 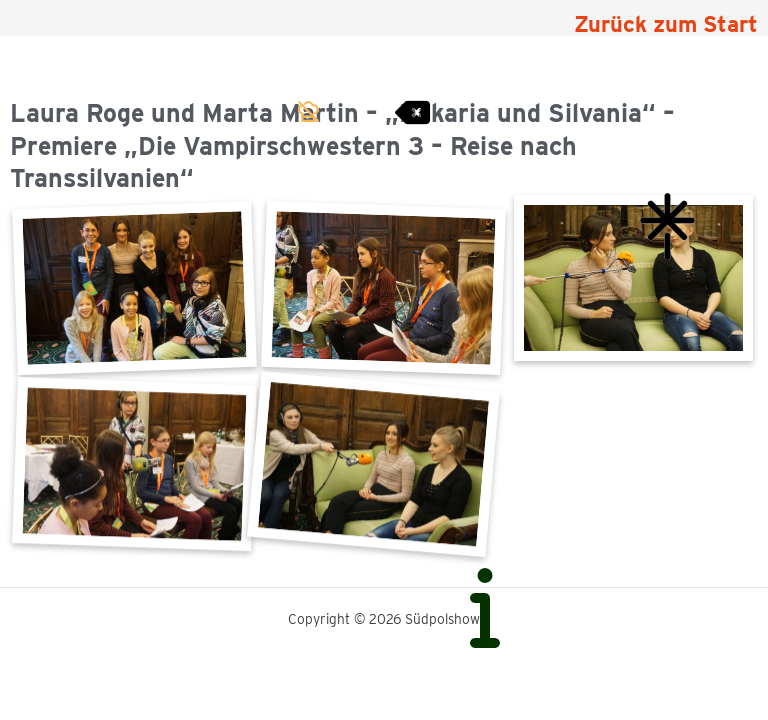 I want to click on delete the last character or input, so click(x=414, y=112).